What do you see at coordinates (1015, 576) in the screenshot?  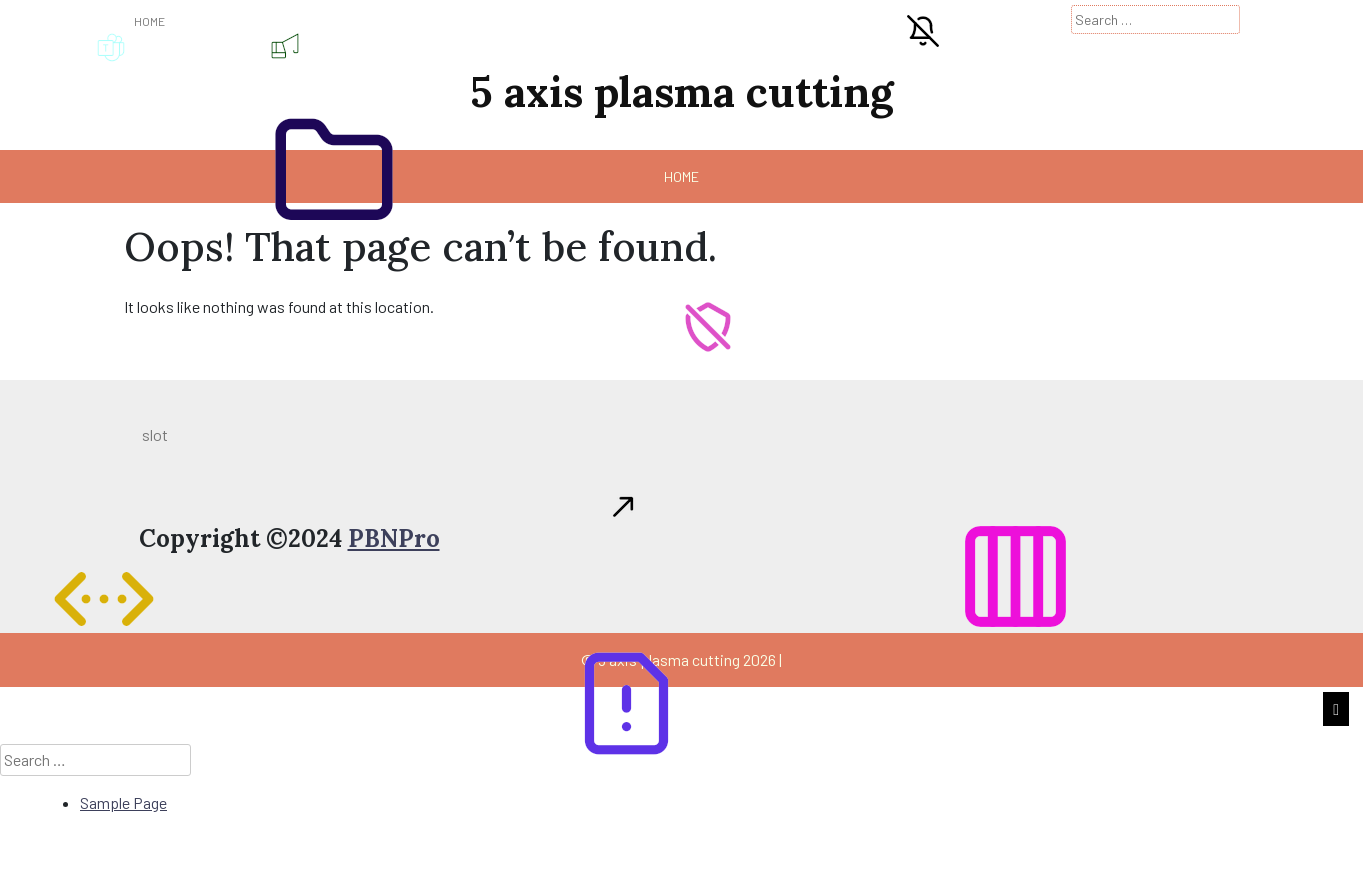 I see `switch to four-column layout view` at bounding box center [1015, 576].